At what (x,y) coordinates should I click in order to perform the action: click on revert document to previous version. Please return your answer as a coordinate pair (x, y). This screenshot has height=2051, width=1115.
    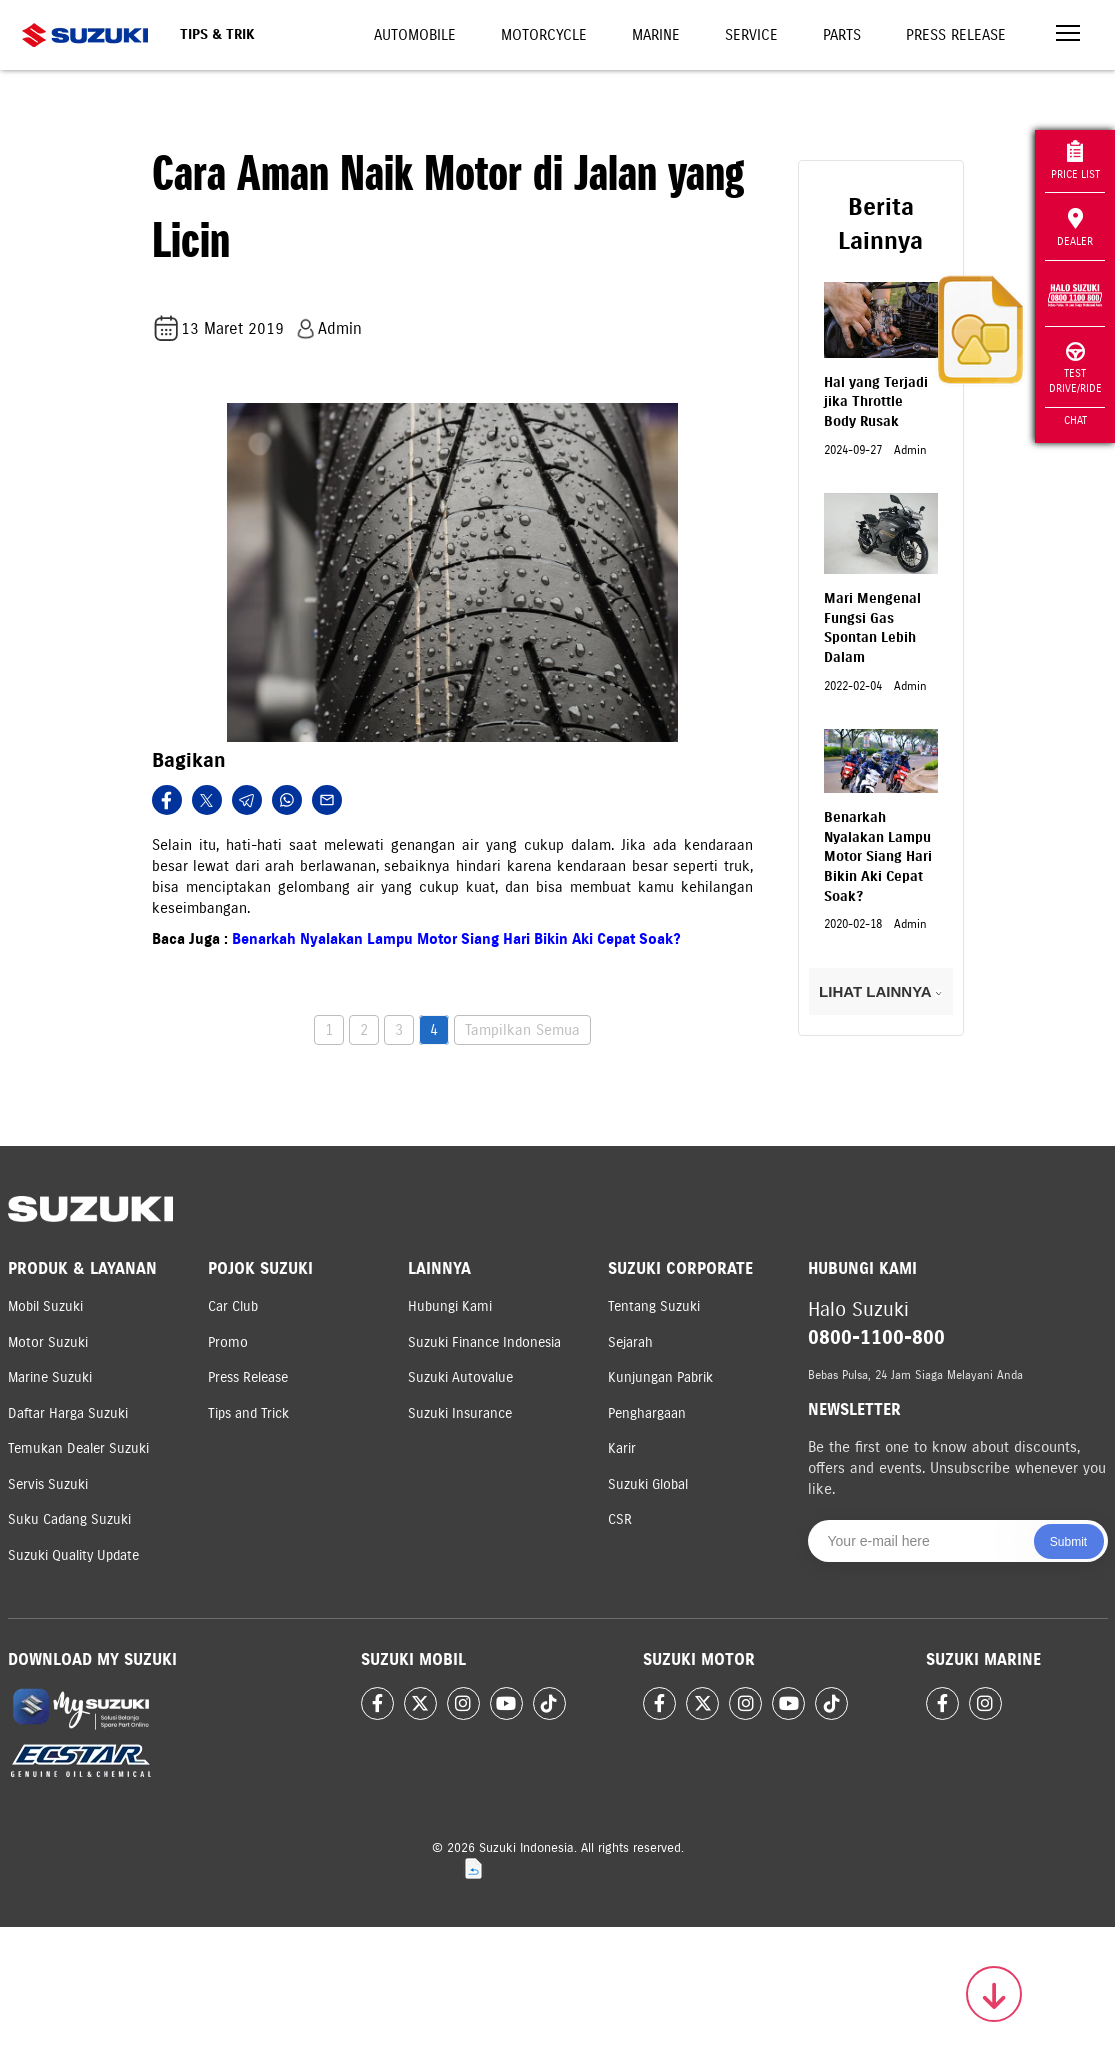
    Looking at the image, I should click on (473, 1868).